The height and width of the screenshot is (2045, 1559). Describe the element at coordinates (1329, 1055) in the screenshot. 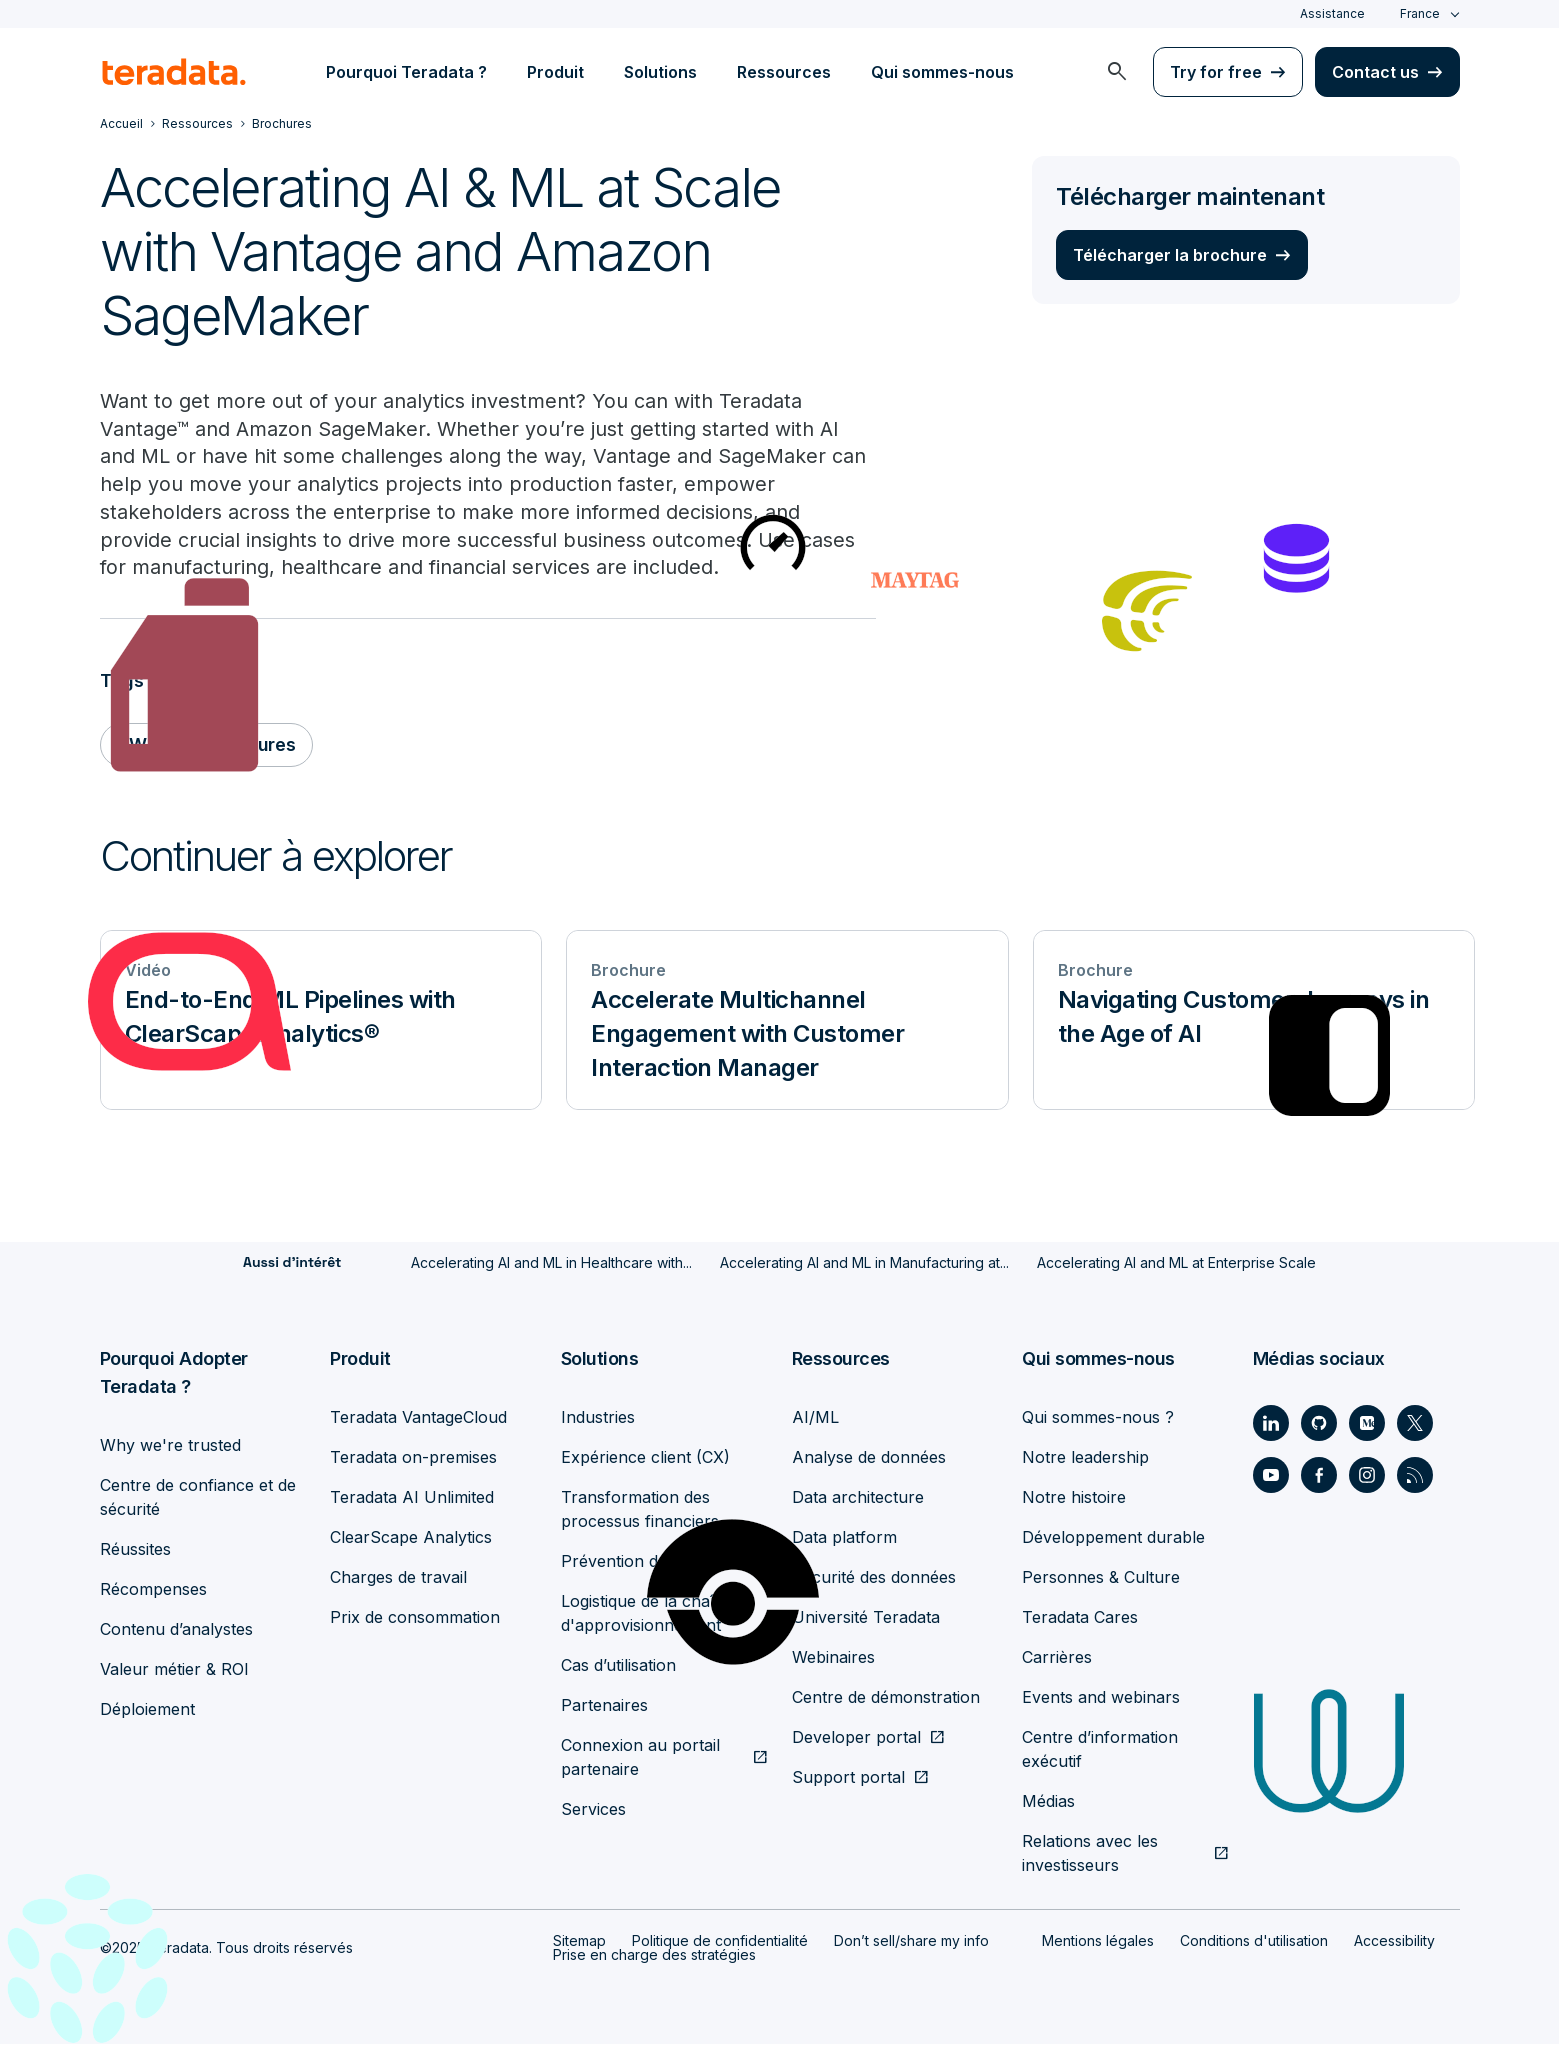

I see `open Fig terminal autocomplete app` at that location.